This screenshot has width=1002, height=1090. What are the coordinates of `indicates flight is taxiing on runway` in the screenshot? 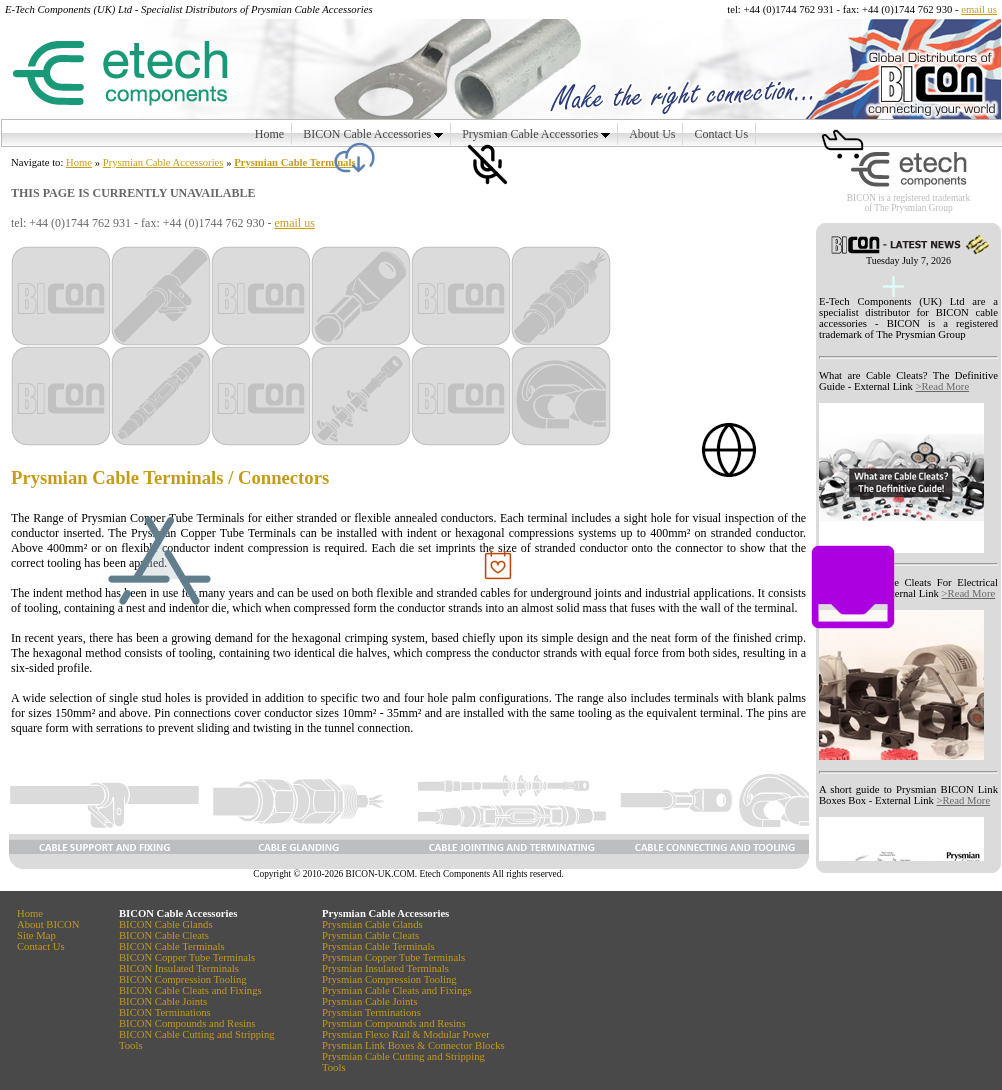 It's located at (842, 143).